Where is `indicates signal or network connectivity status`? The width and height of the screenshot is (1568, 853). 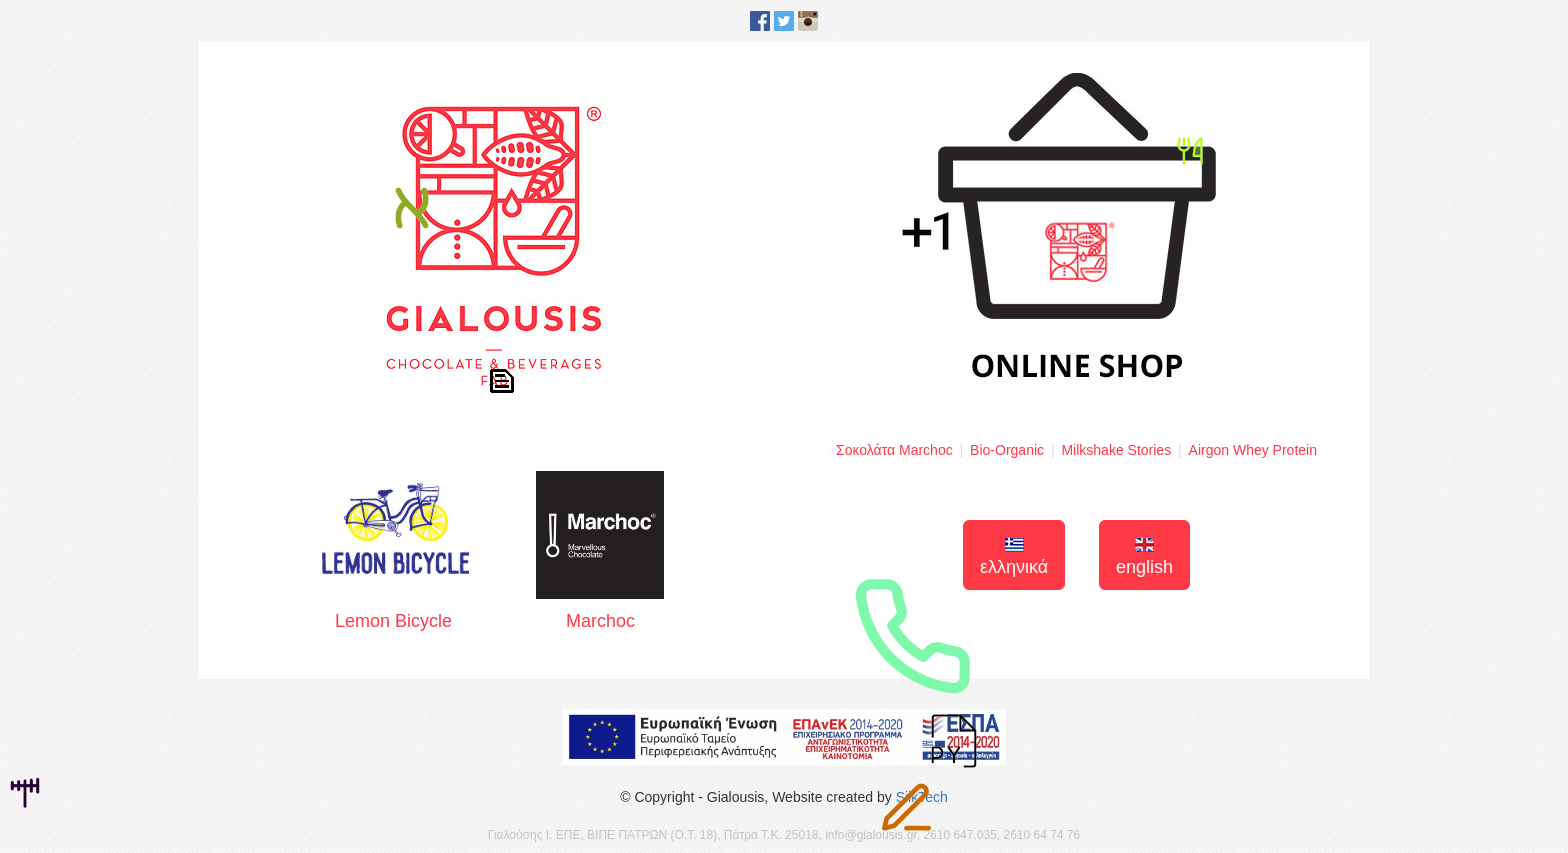
indicates signal or network connectivity status is located at coordinates (25, 792).